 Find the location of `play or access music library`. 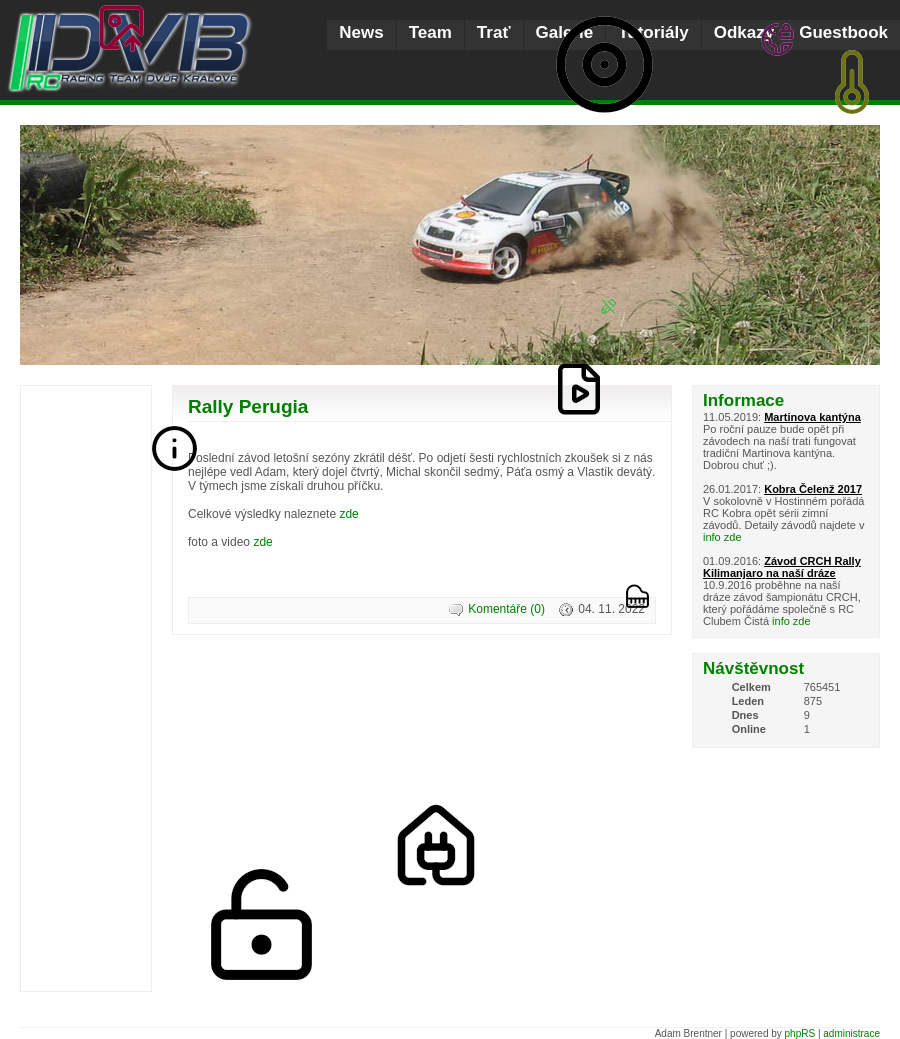

play or access music library is located at coordinates (604, 64).